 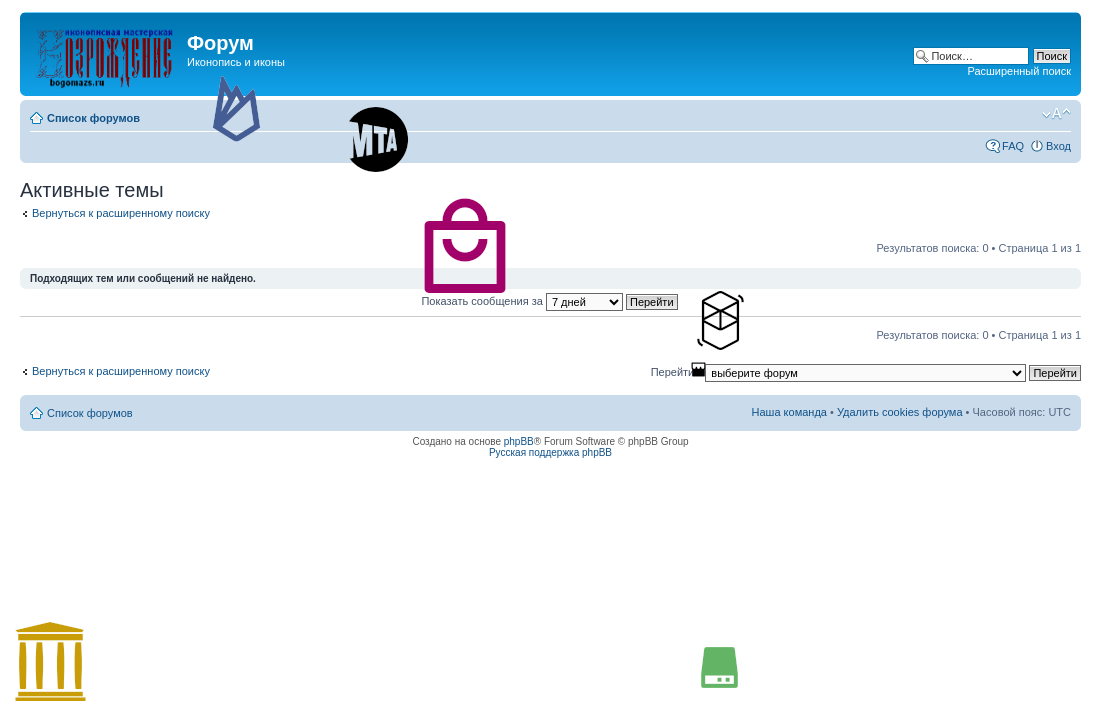 What do you see at coordinates (50, 661) in the screenshot?
I see `visit the Internet Archive website` at bounding box center [50, 661].